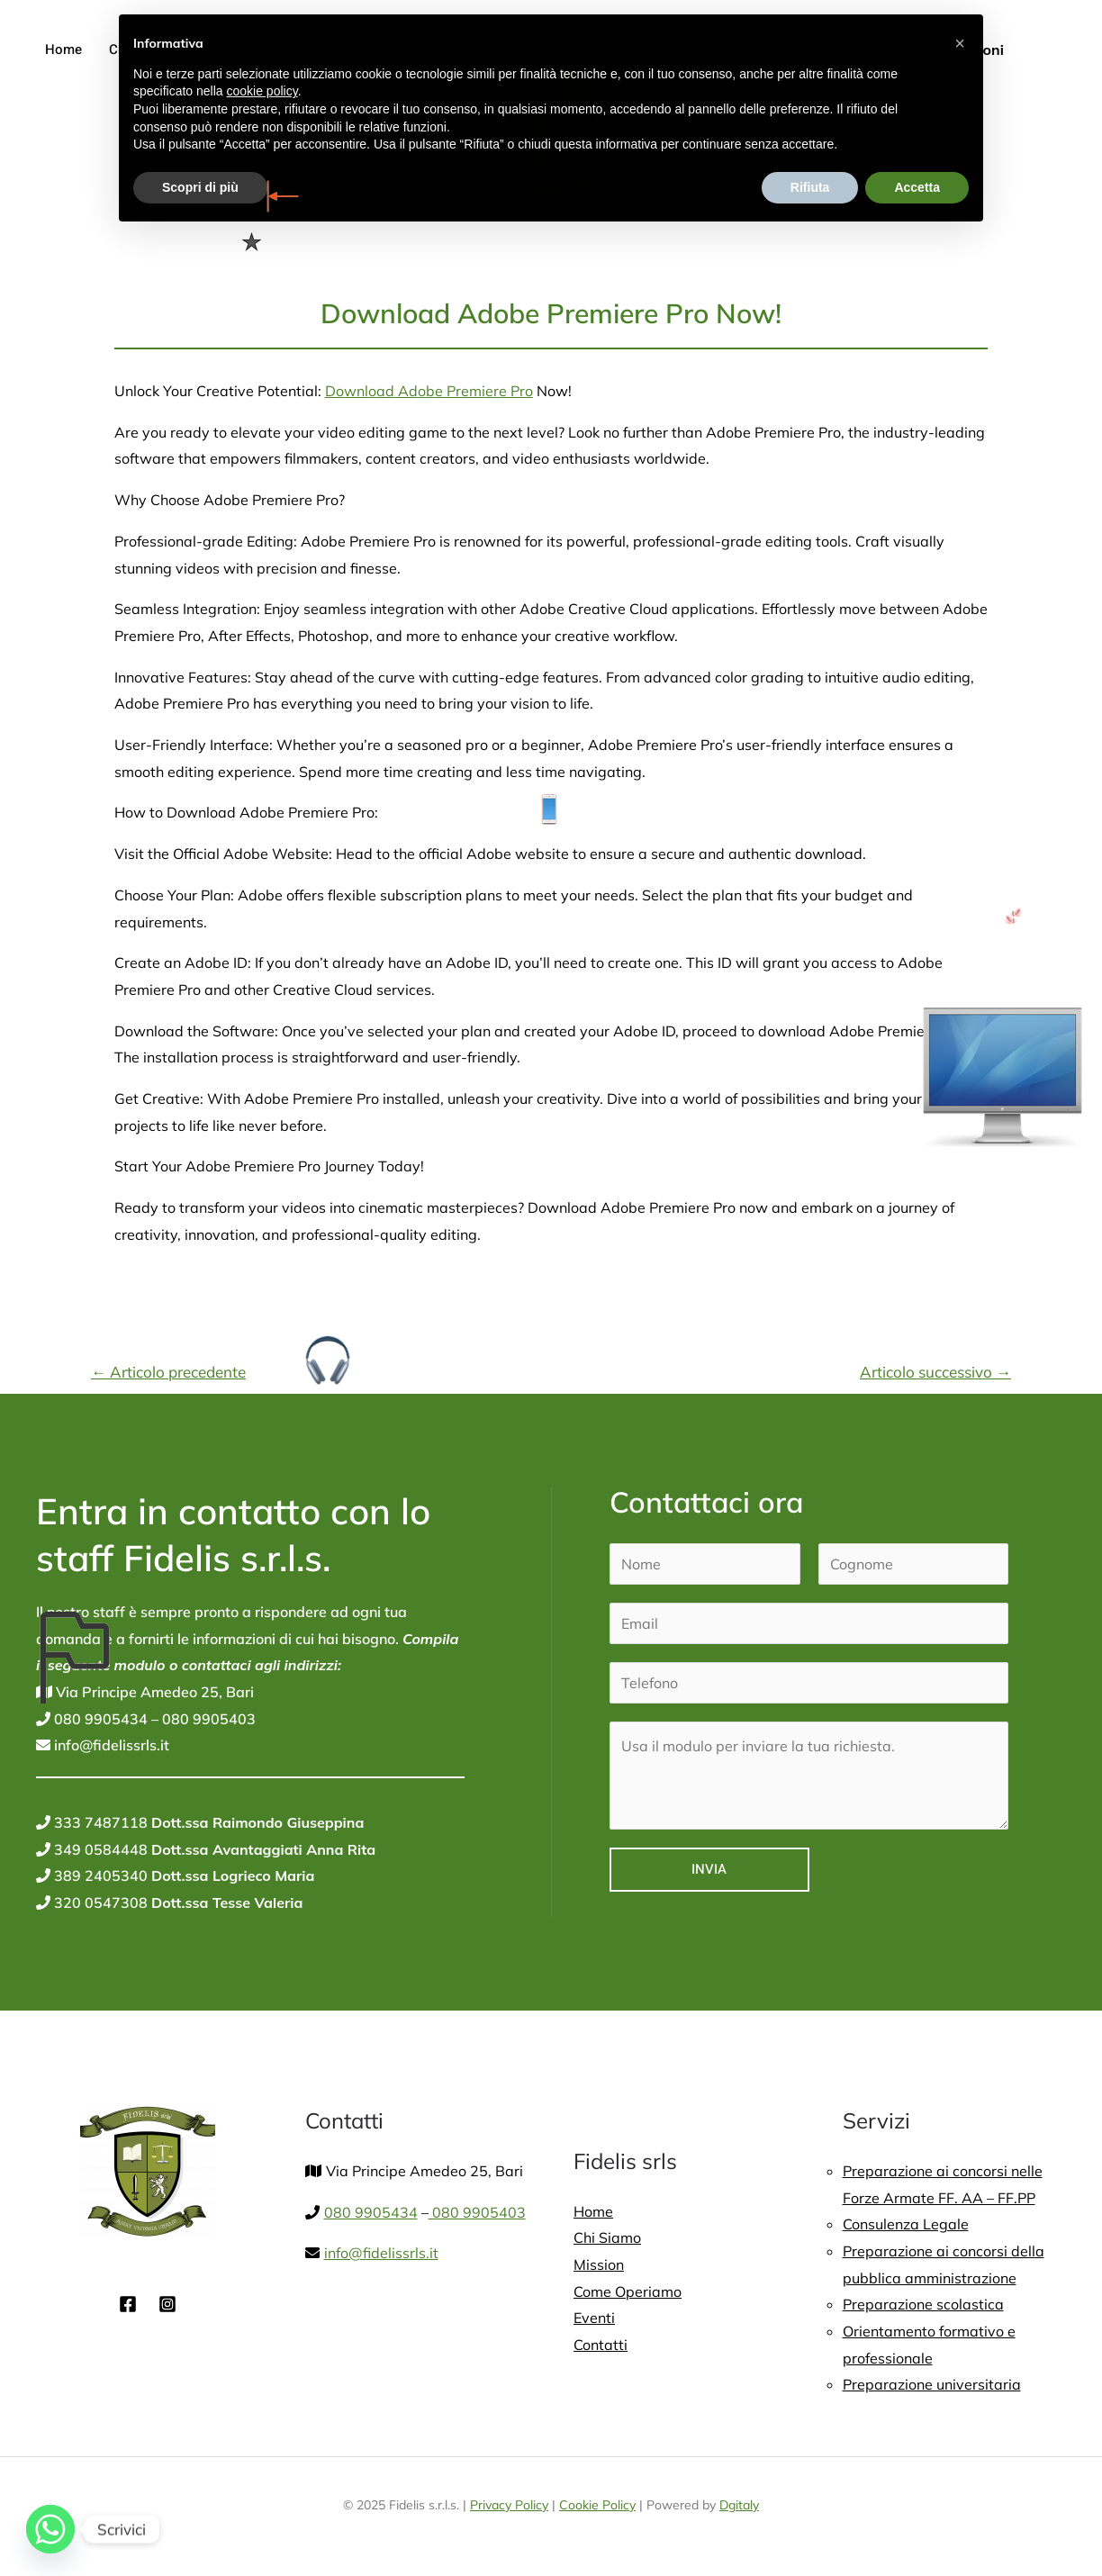 Image resolution: width=1102 pixels, height=2576 pixels. Describe the element at coordinates (549, 809) in the screenshot. I see `iPod Touch device connected` at that location.